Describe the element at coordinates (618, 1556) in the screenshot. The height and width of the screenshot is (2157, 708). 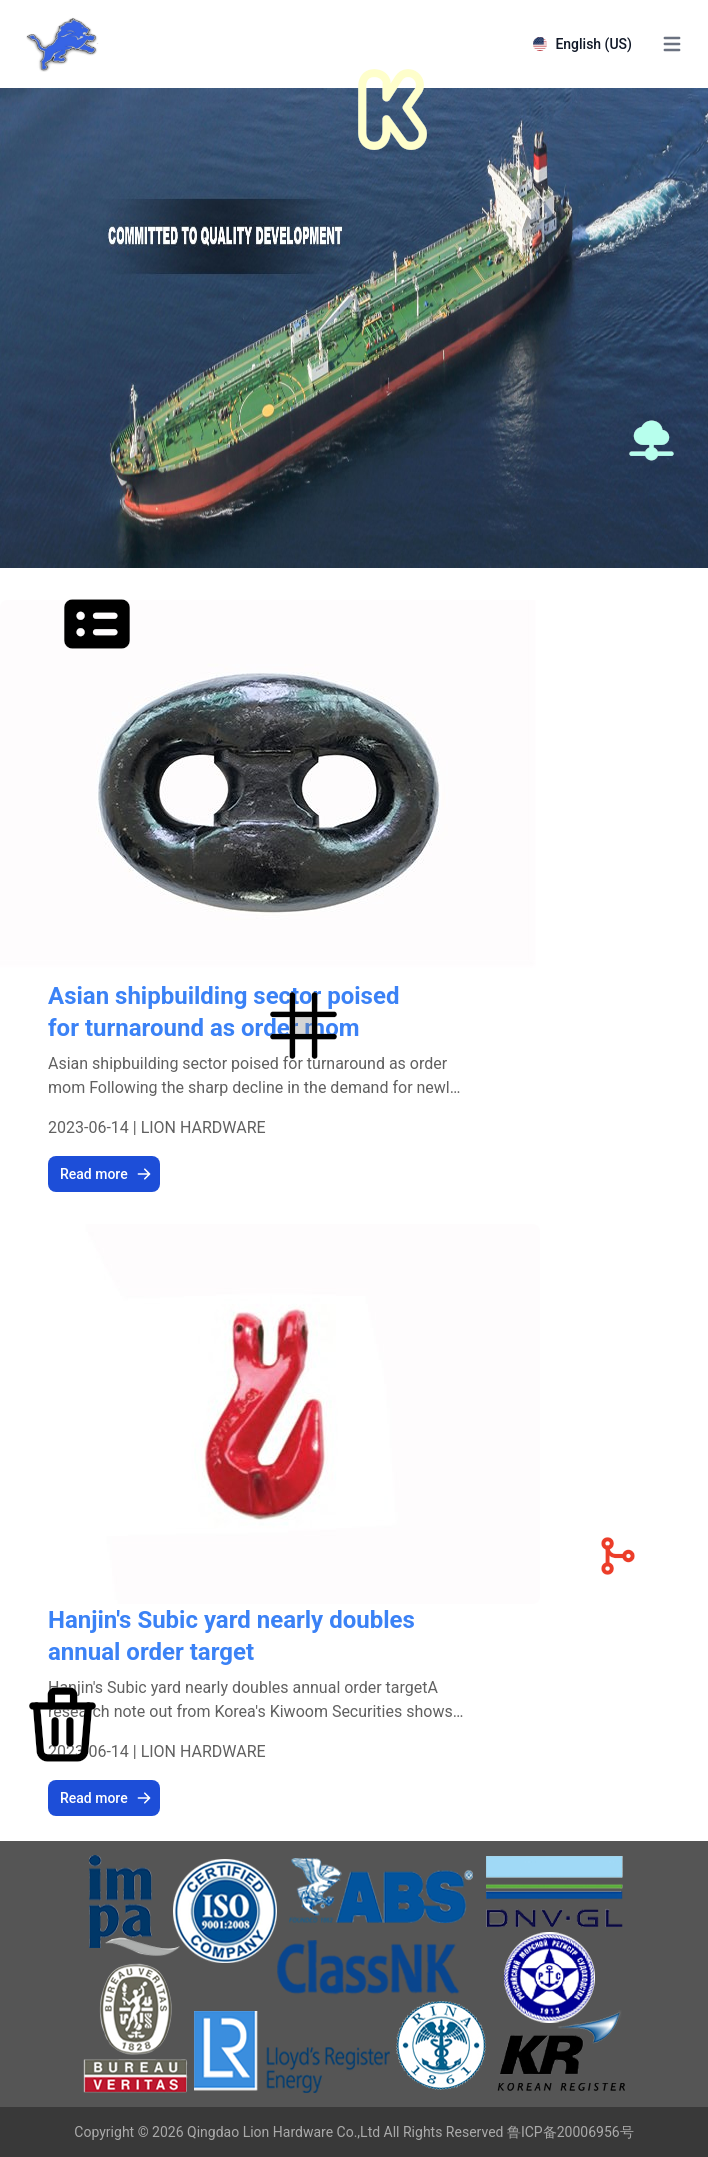
I see `merge branches in version control` at that location.